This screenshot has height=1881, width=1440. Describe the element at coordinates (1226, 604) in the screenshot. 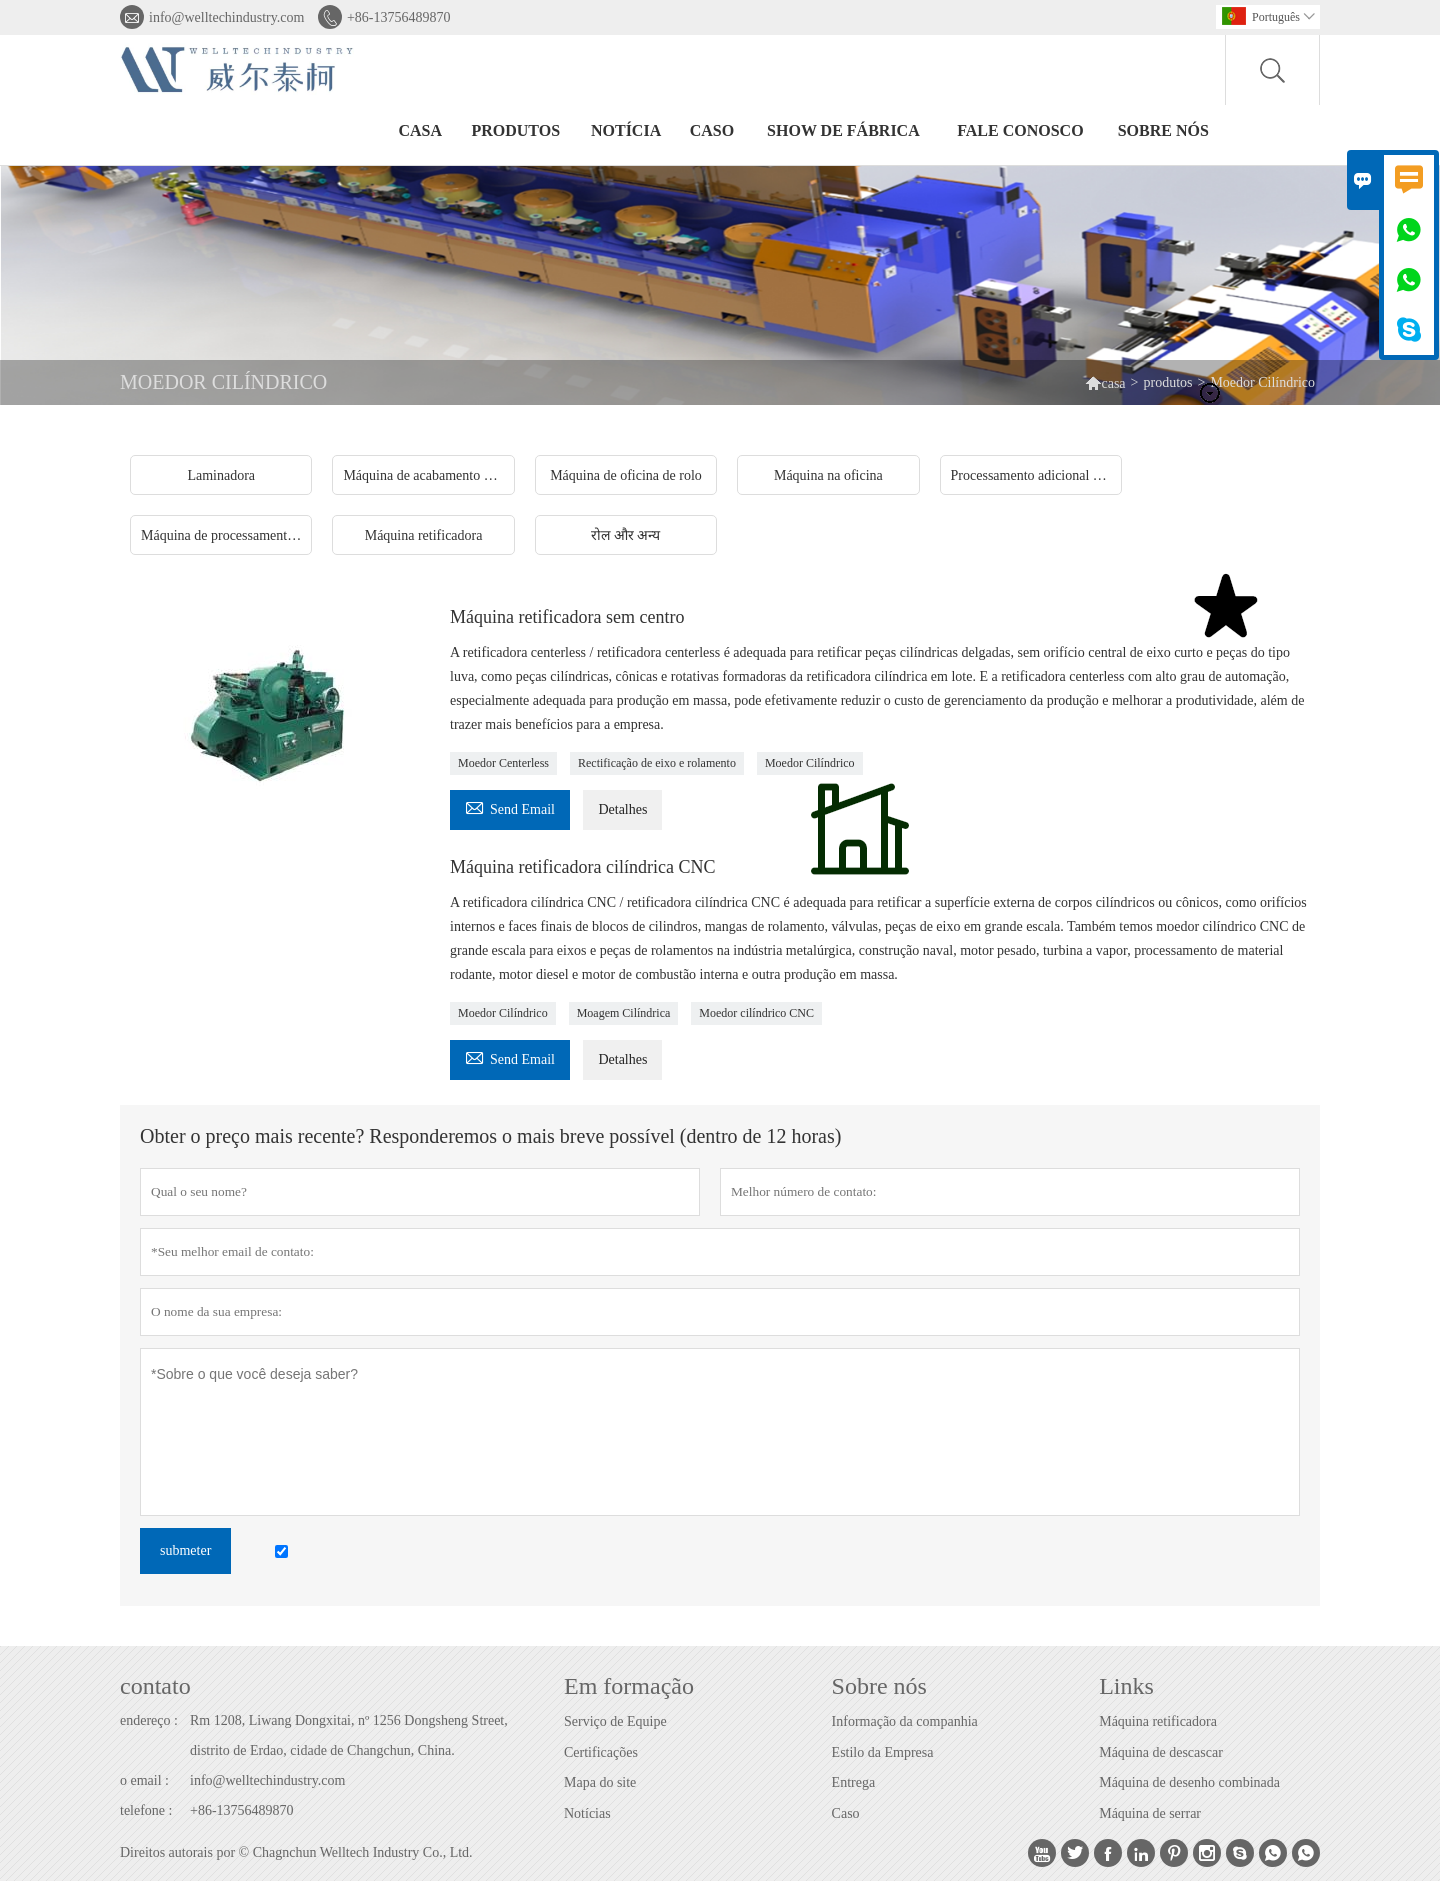

I see `rate or favorite an item` at that location.